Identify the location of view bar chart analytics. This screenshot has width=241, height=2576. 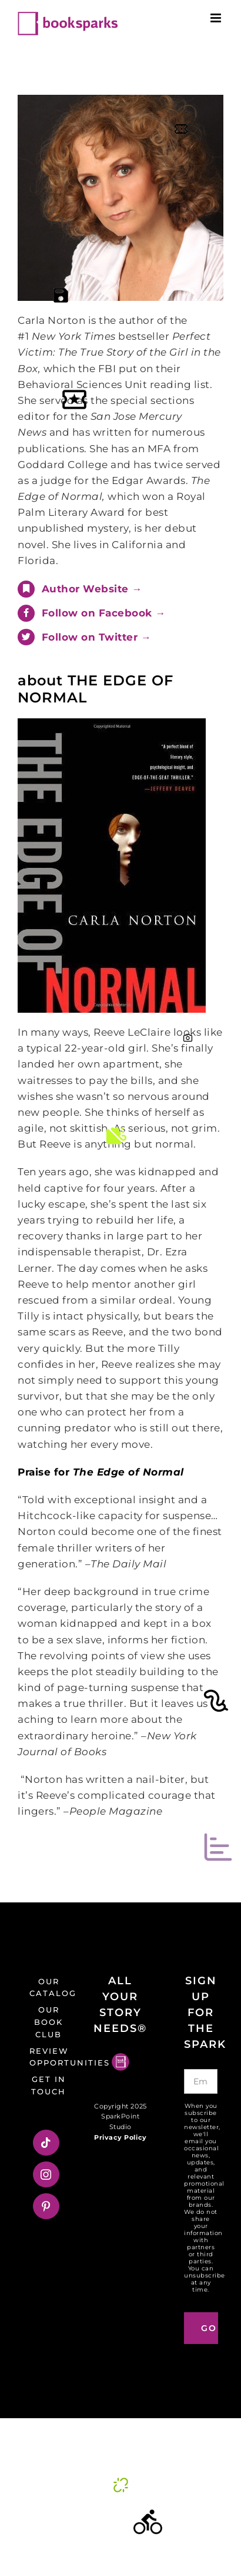
(218, 1847).